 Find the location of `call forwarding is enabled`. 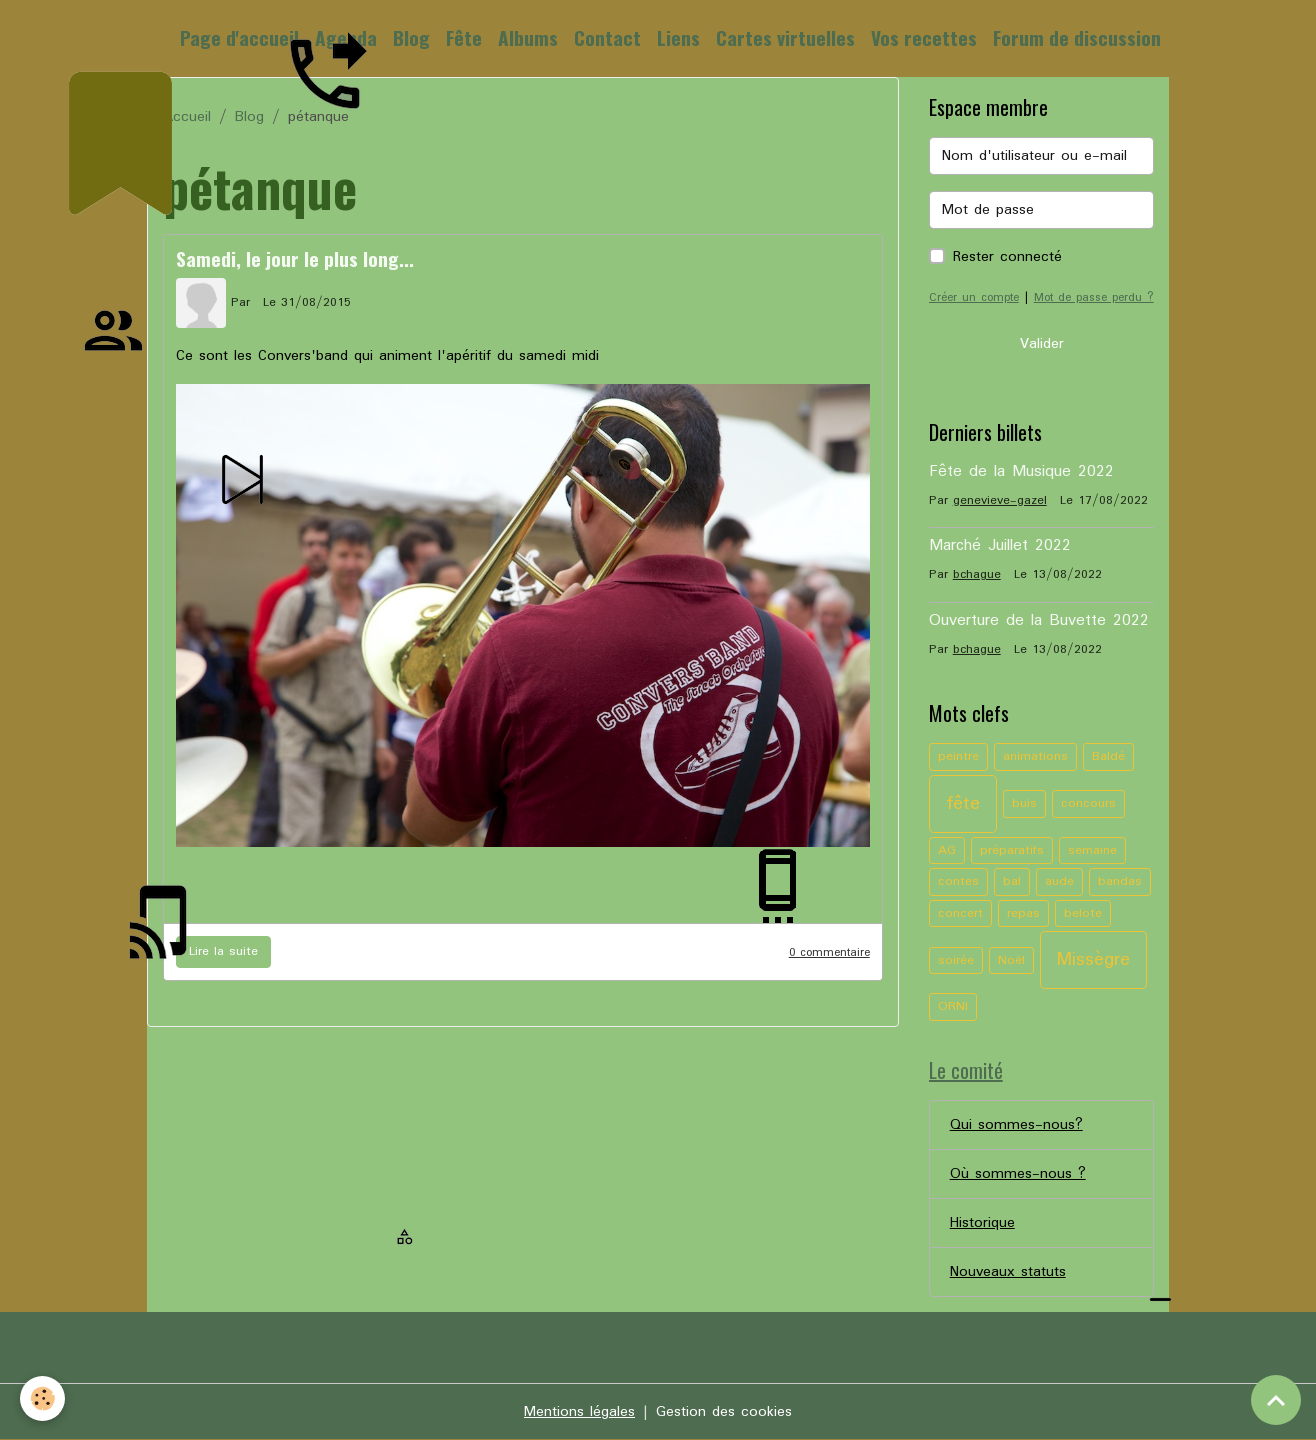

call forwarding is enabled is located at coordinates (325, 74).